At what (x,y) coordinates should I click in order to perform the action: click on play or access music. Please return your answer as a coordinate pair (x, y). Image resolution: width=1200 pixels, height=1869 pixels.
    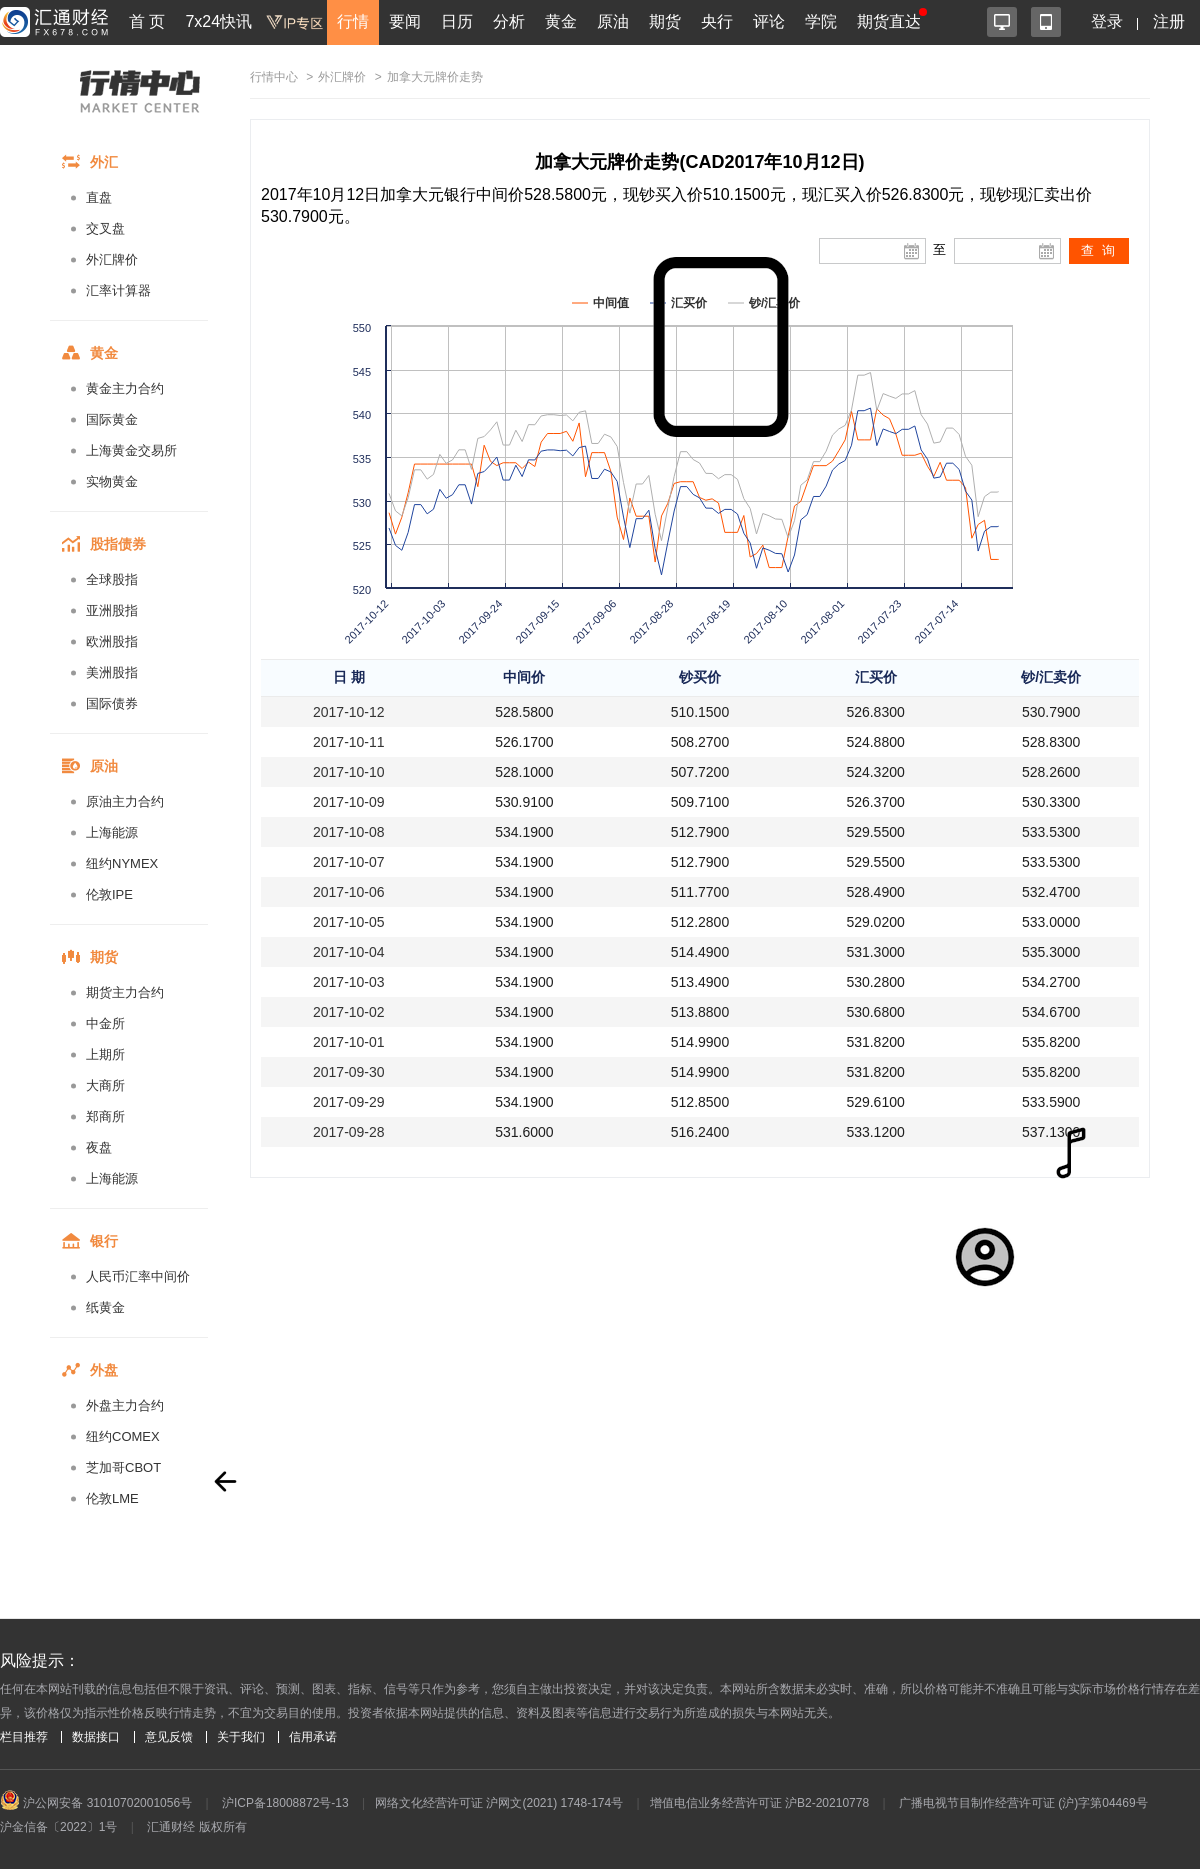
    Looking at the image, I should click on (1071, 1153).